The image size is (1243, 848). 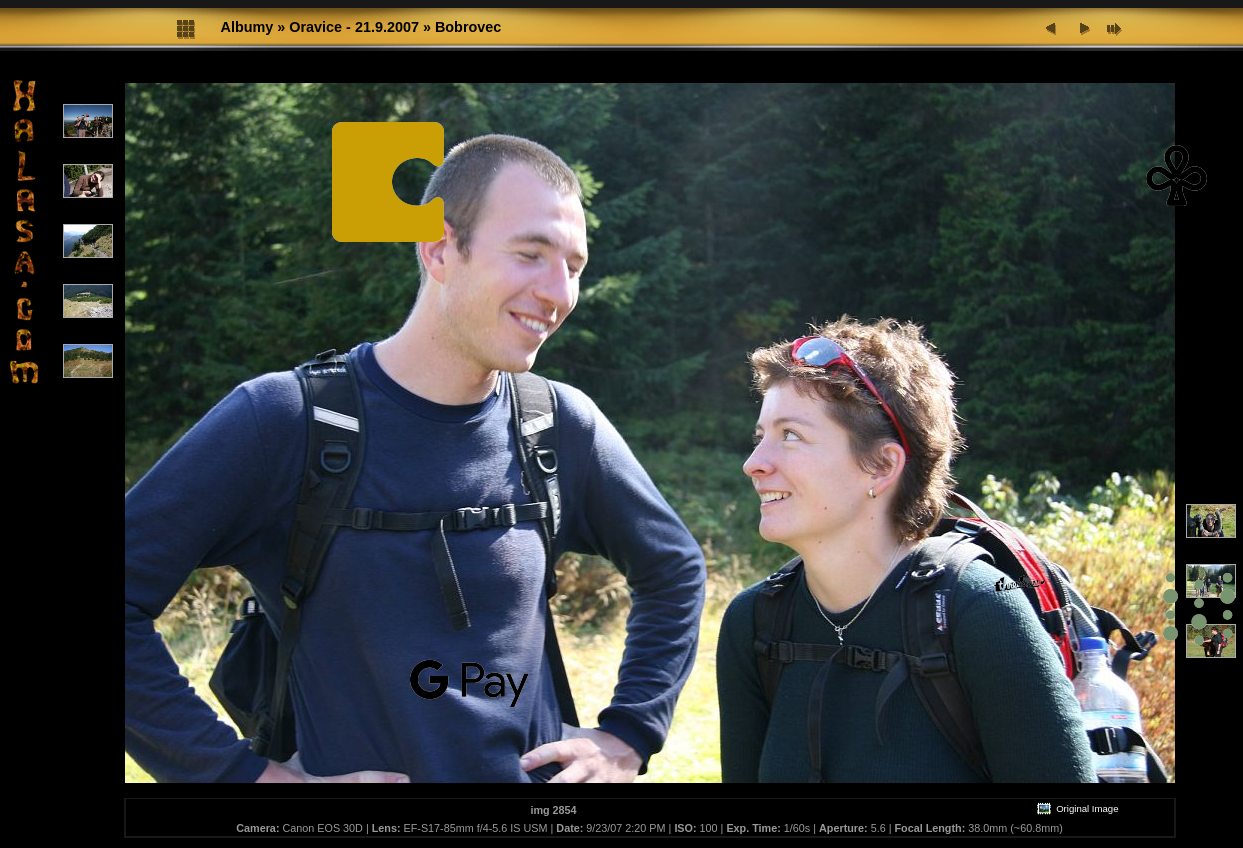 What do you see at coordinates (1019, 583) in the screenshot?
I see `visit the Threadless website or app` at bounding box center [1019, 583].